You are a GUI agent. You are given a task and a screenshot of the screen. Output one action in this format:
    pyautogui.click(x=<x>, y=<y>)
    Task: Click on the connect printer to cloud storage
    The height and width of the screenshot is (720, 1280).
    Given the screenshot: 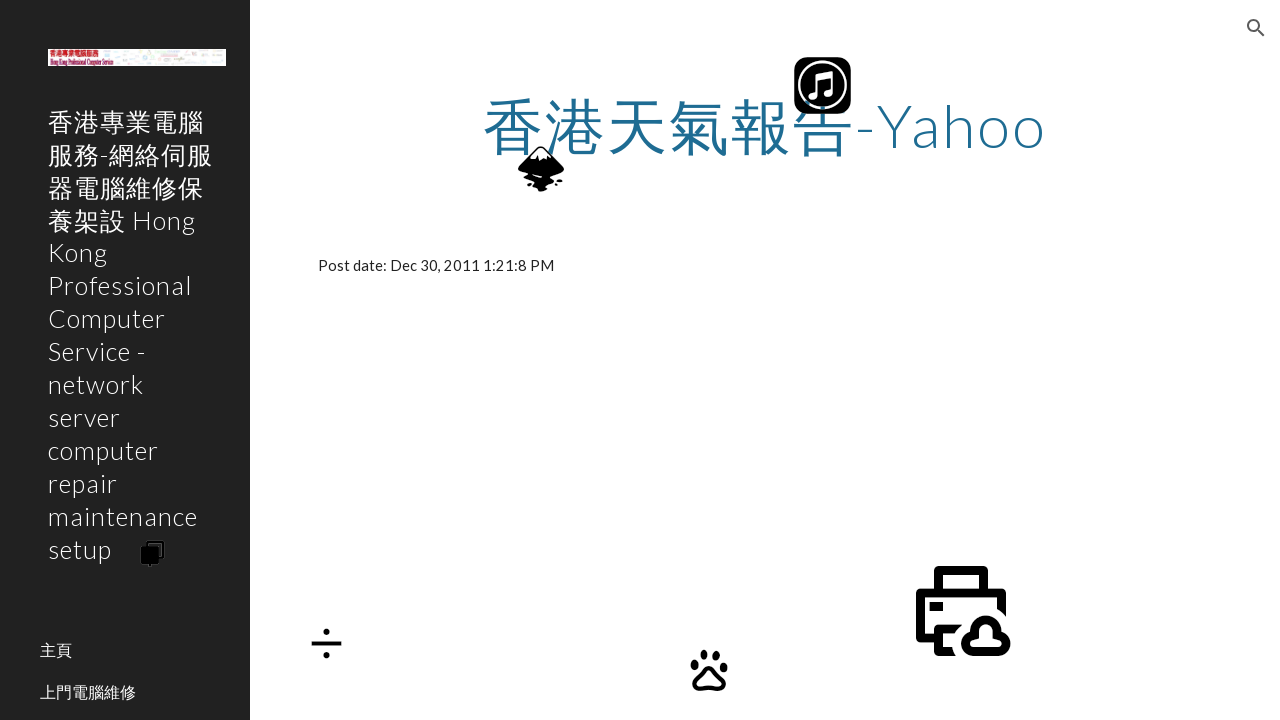 What is the action you would take?
    pyautogui.click(x=961, y=611)
    